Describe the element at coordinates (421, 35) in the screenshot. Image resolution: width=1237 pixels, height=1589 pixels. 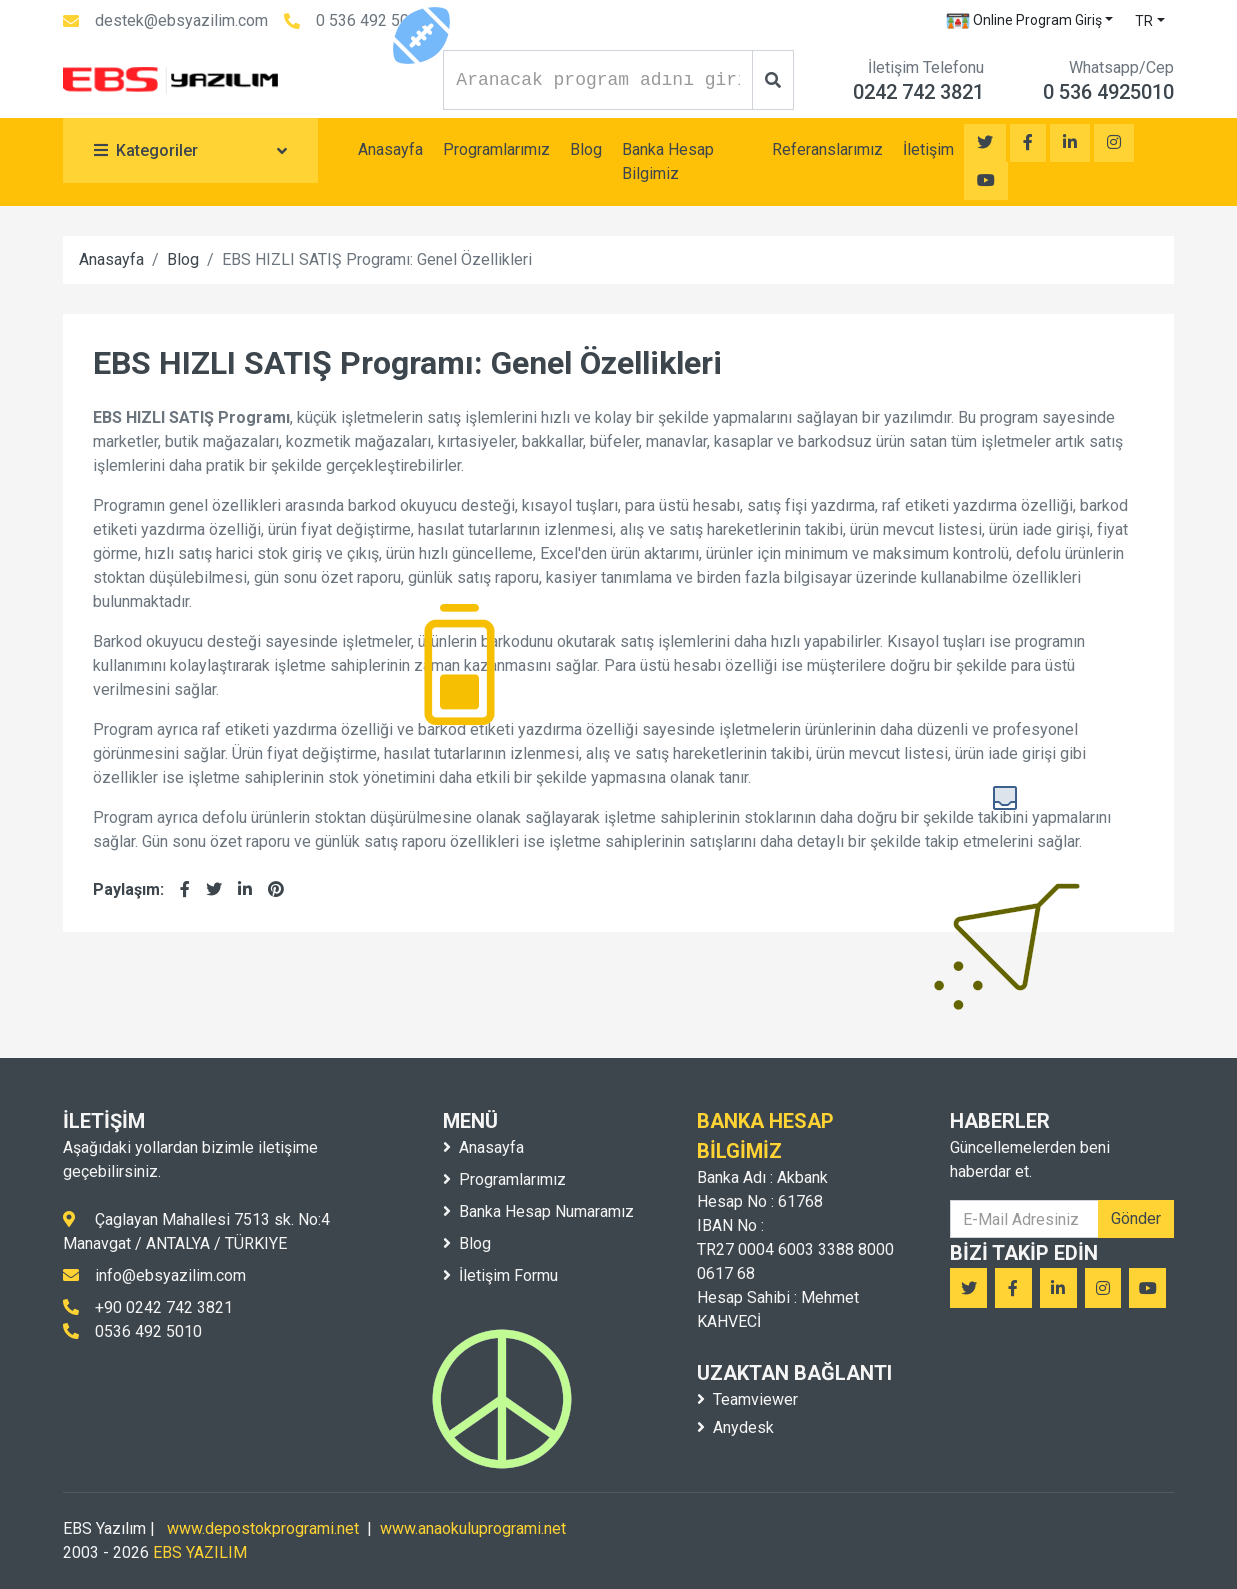
I see `view sports scores or updates` at that location.